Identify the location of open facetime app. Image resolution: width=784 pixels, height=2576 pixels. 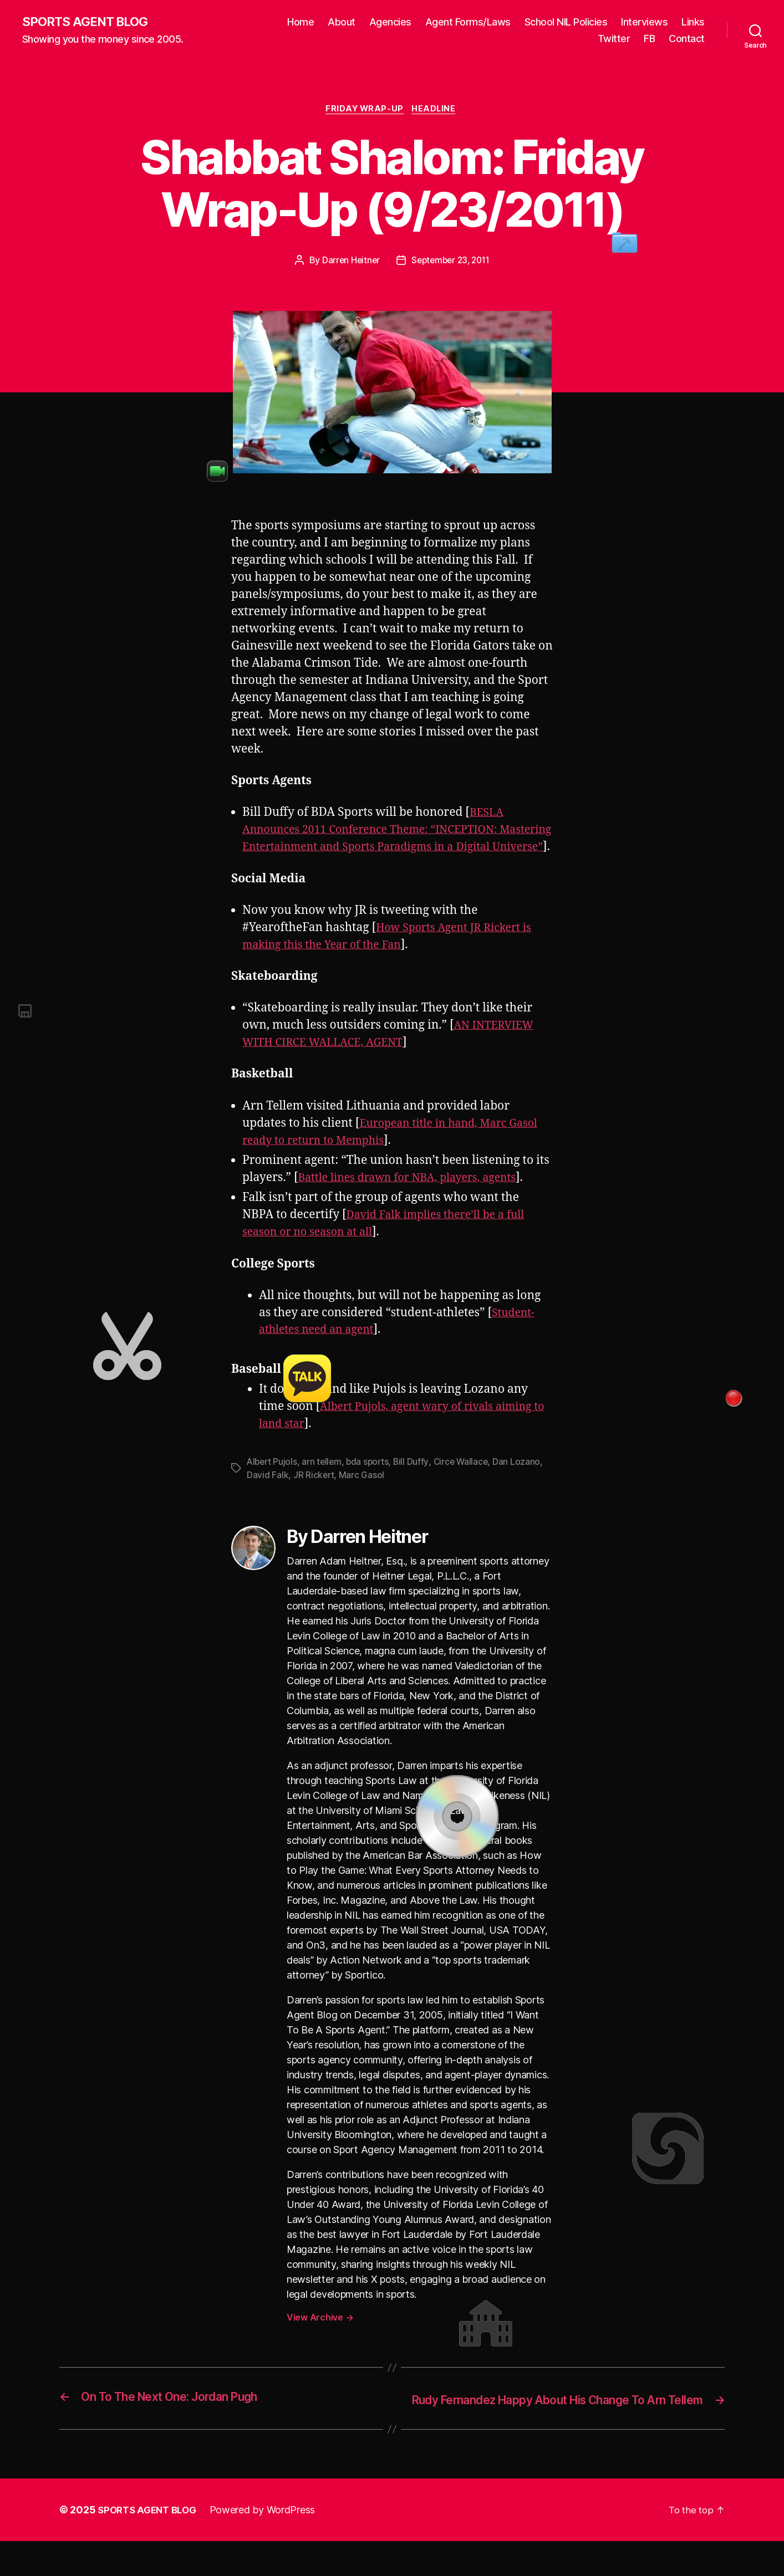
(217, 471).